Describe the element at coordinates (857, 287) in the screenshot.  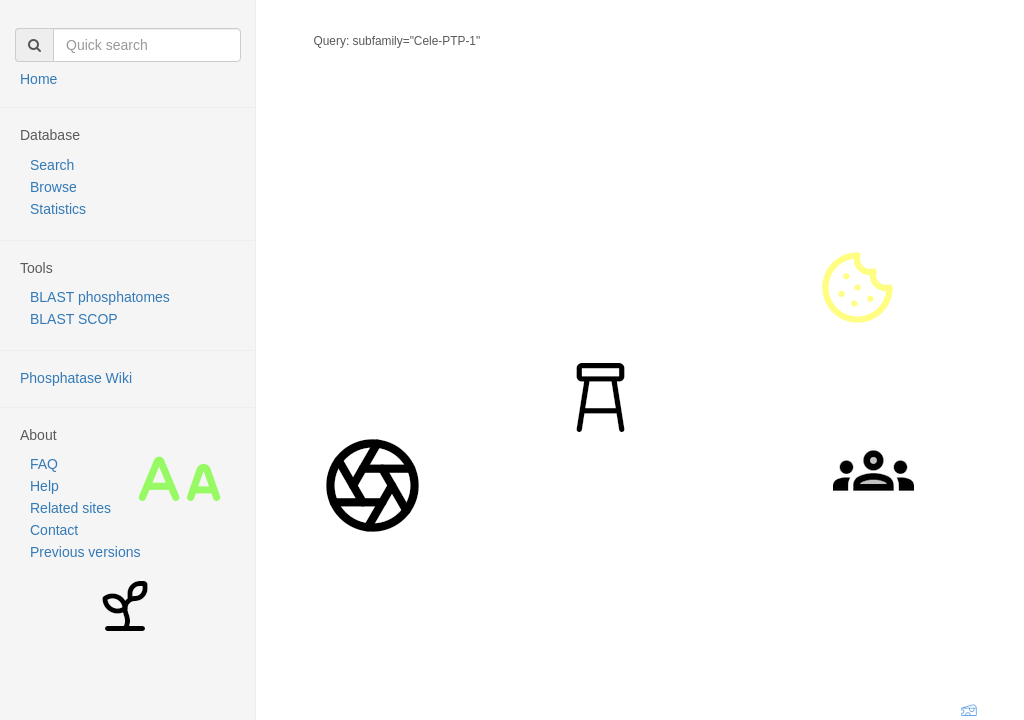
I see `manage cookie preferences` at that location.